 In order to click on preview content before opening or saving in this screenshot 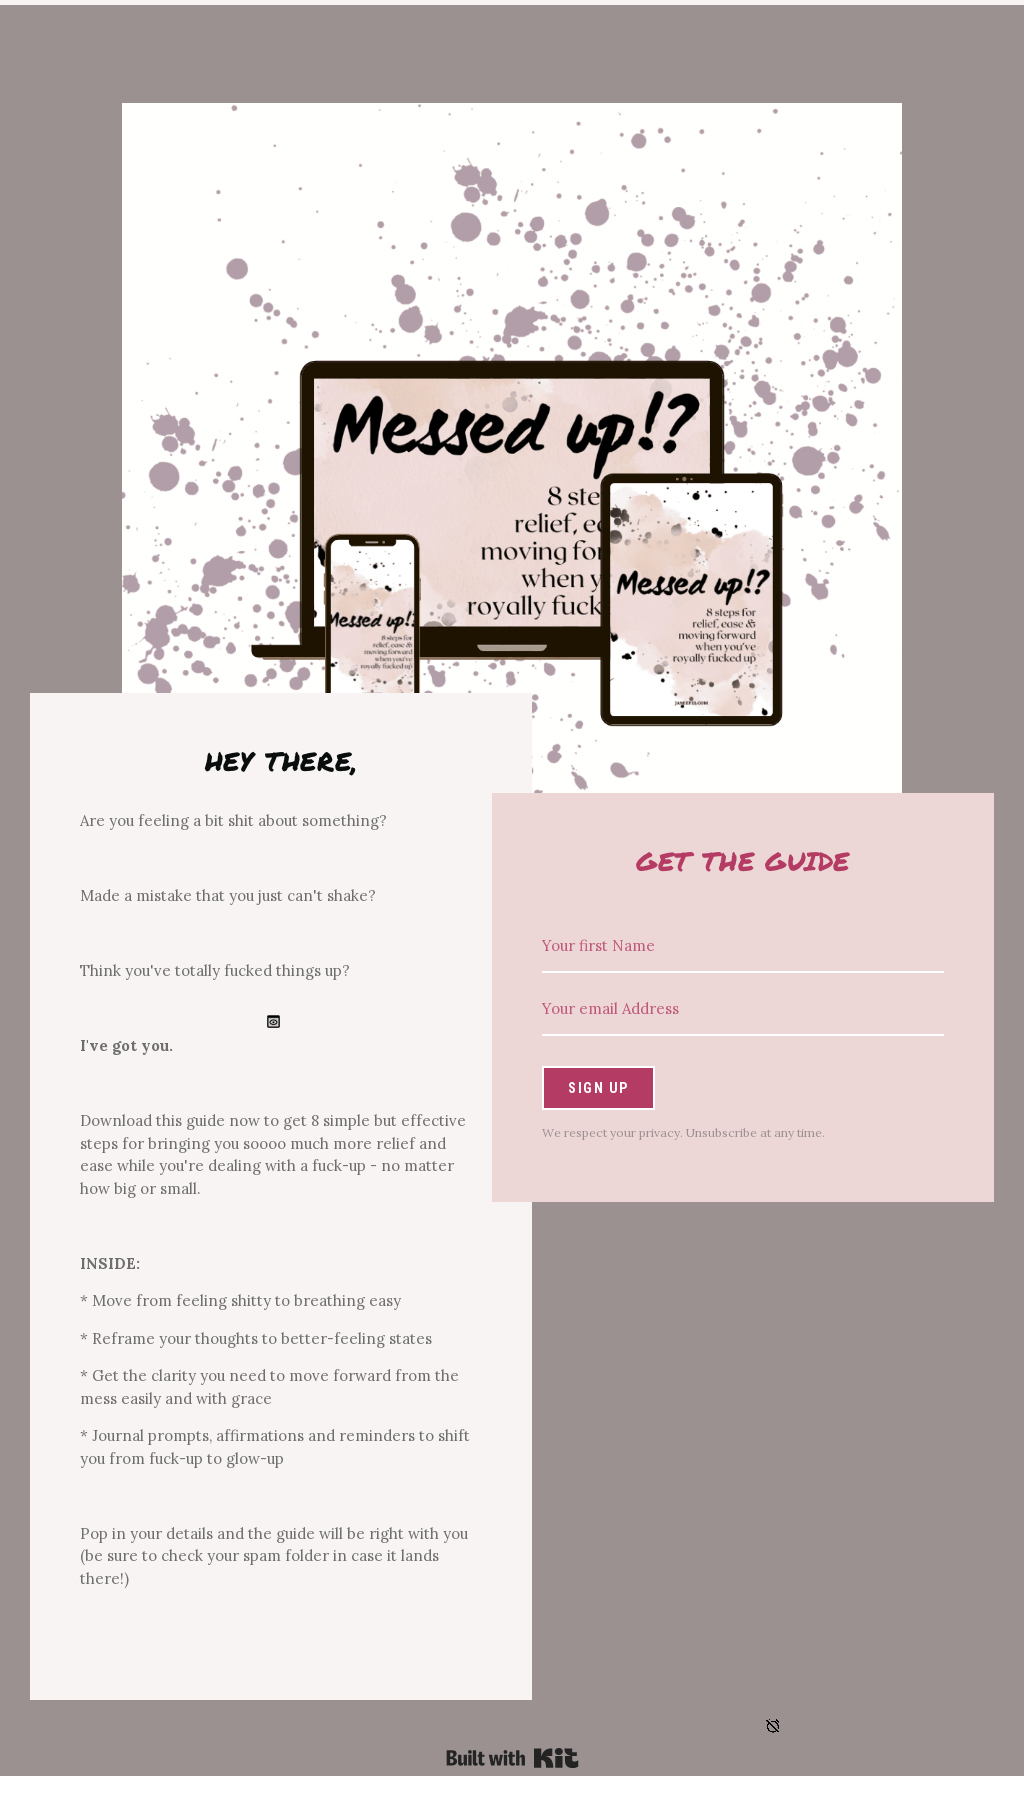, I will do `click(273, 1021)`.